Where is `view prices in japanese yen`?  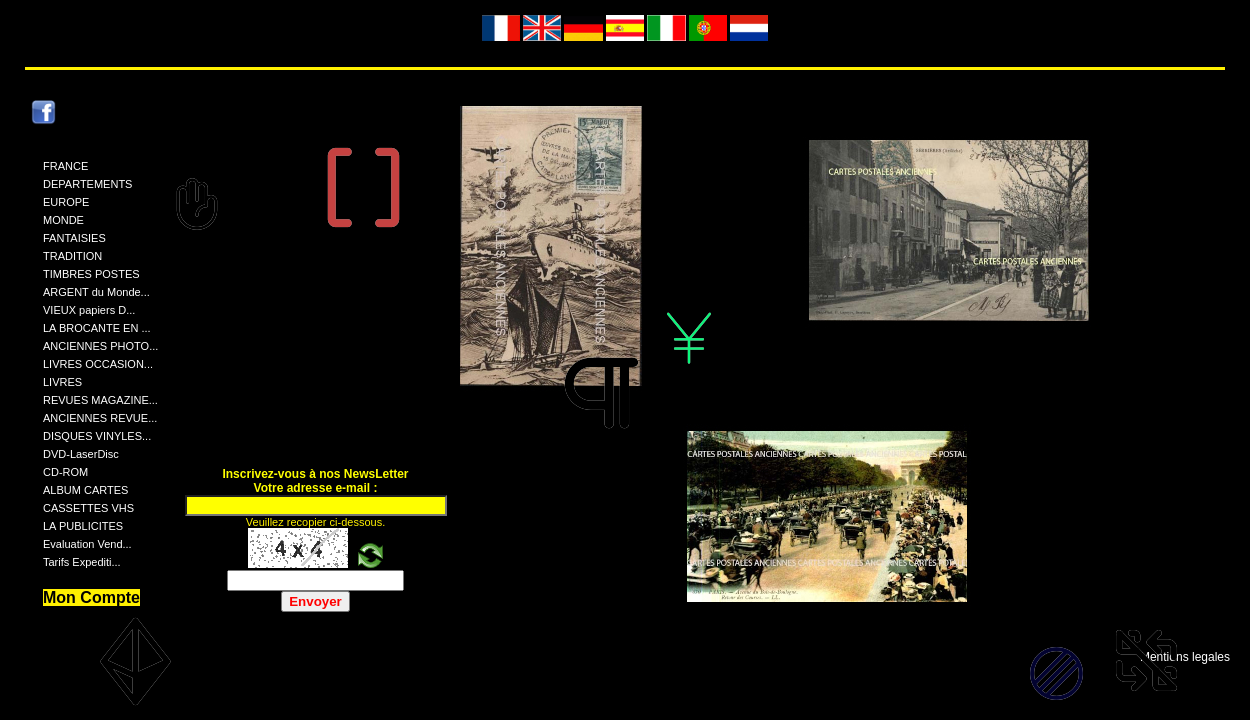
view prices in japanese yen is located at coordinates (689, 337).